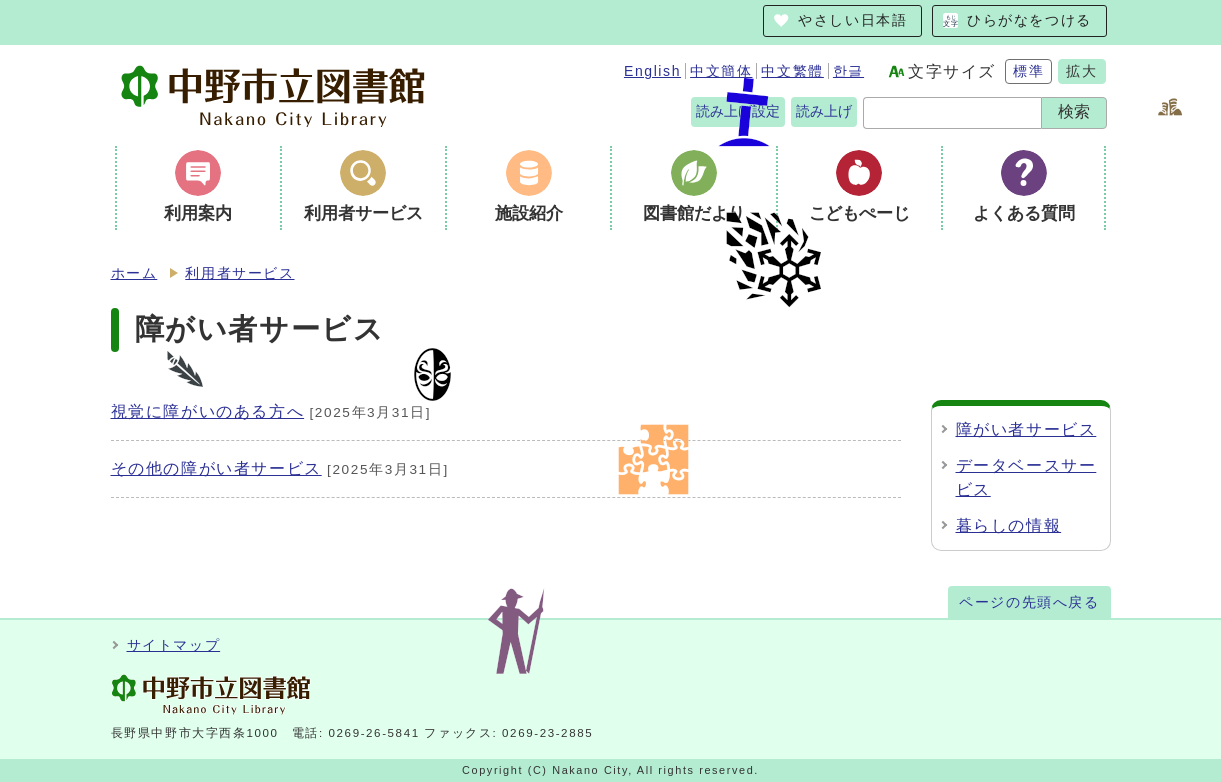 The height and width of the screenshot is (782, 1221). I want to click on select pikeman unit in strategy game, so click(516, 631).